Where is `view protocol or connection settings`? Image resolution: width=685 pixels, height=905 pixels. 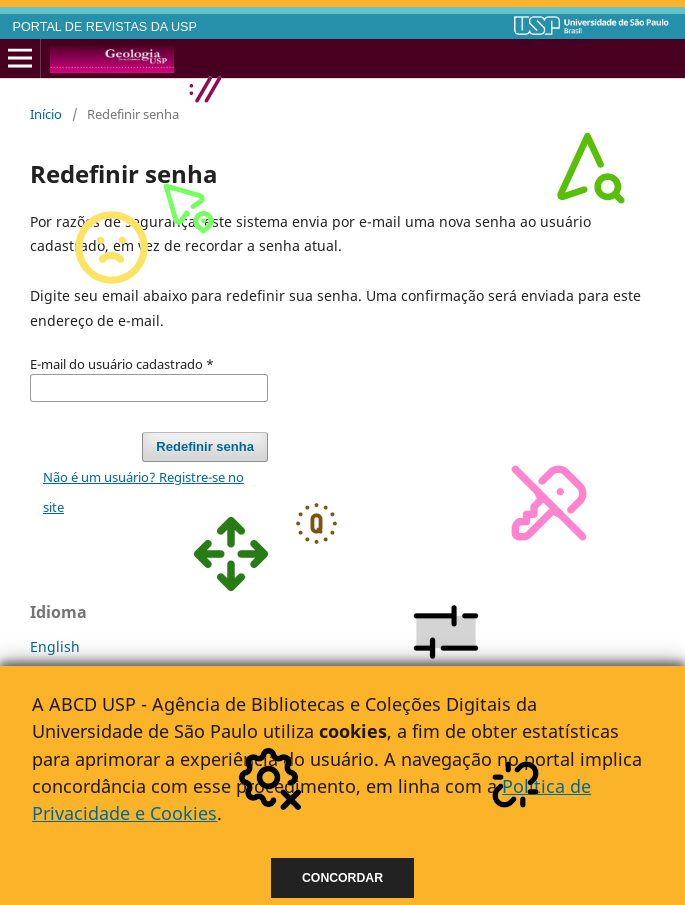
view protocol or connection settings is located at coordinates (204, 89).